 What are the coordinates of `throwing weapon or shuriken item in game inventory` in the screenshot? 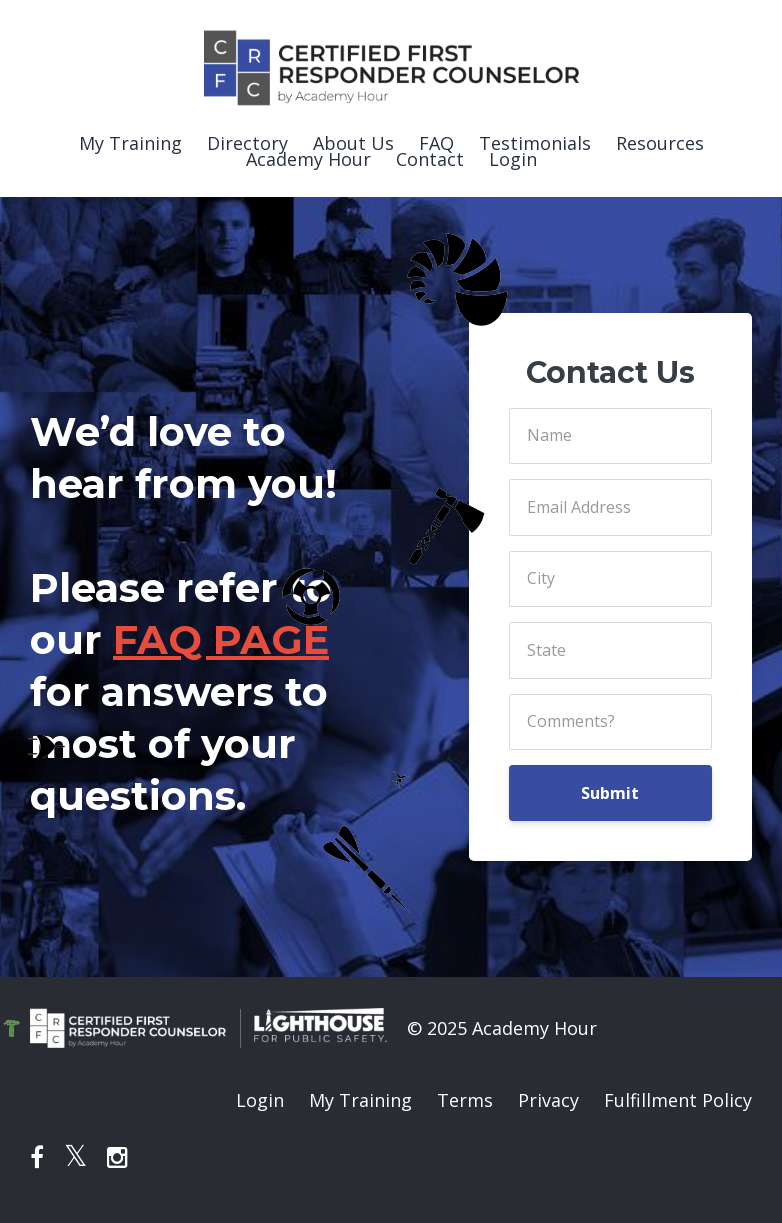 It's located at (311, 596).